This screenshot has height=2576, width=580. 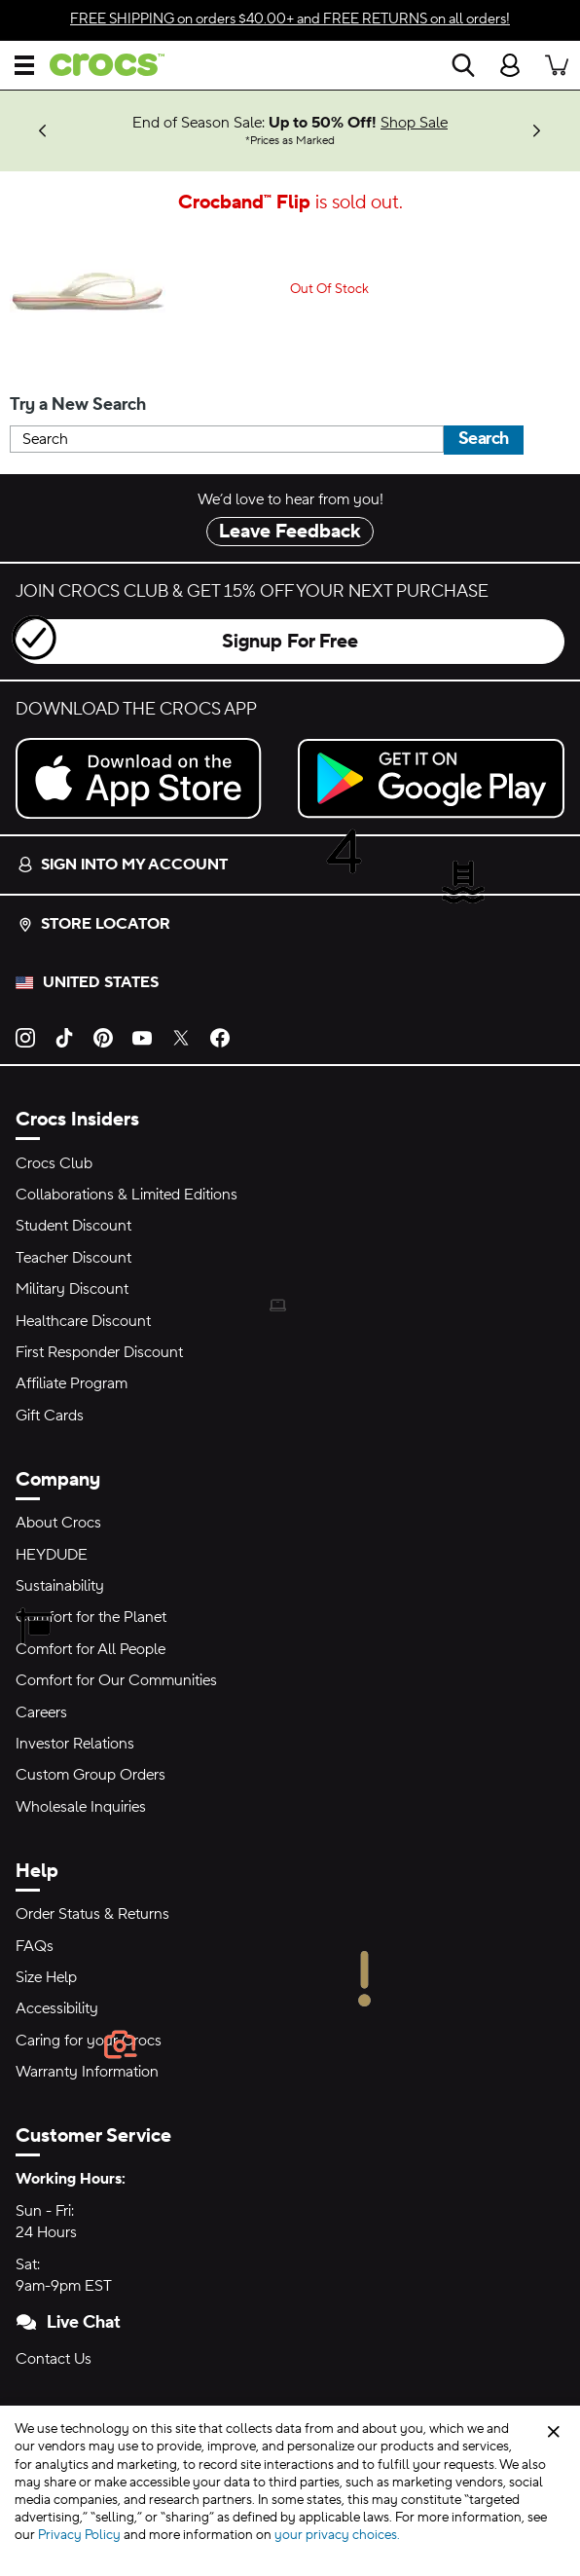 What do you see at coordinates (277, 1305) in the screenshot?
I see `switch to desktop view` at bounding box center [277, 1305].